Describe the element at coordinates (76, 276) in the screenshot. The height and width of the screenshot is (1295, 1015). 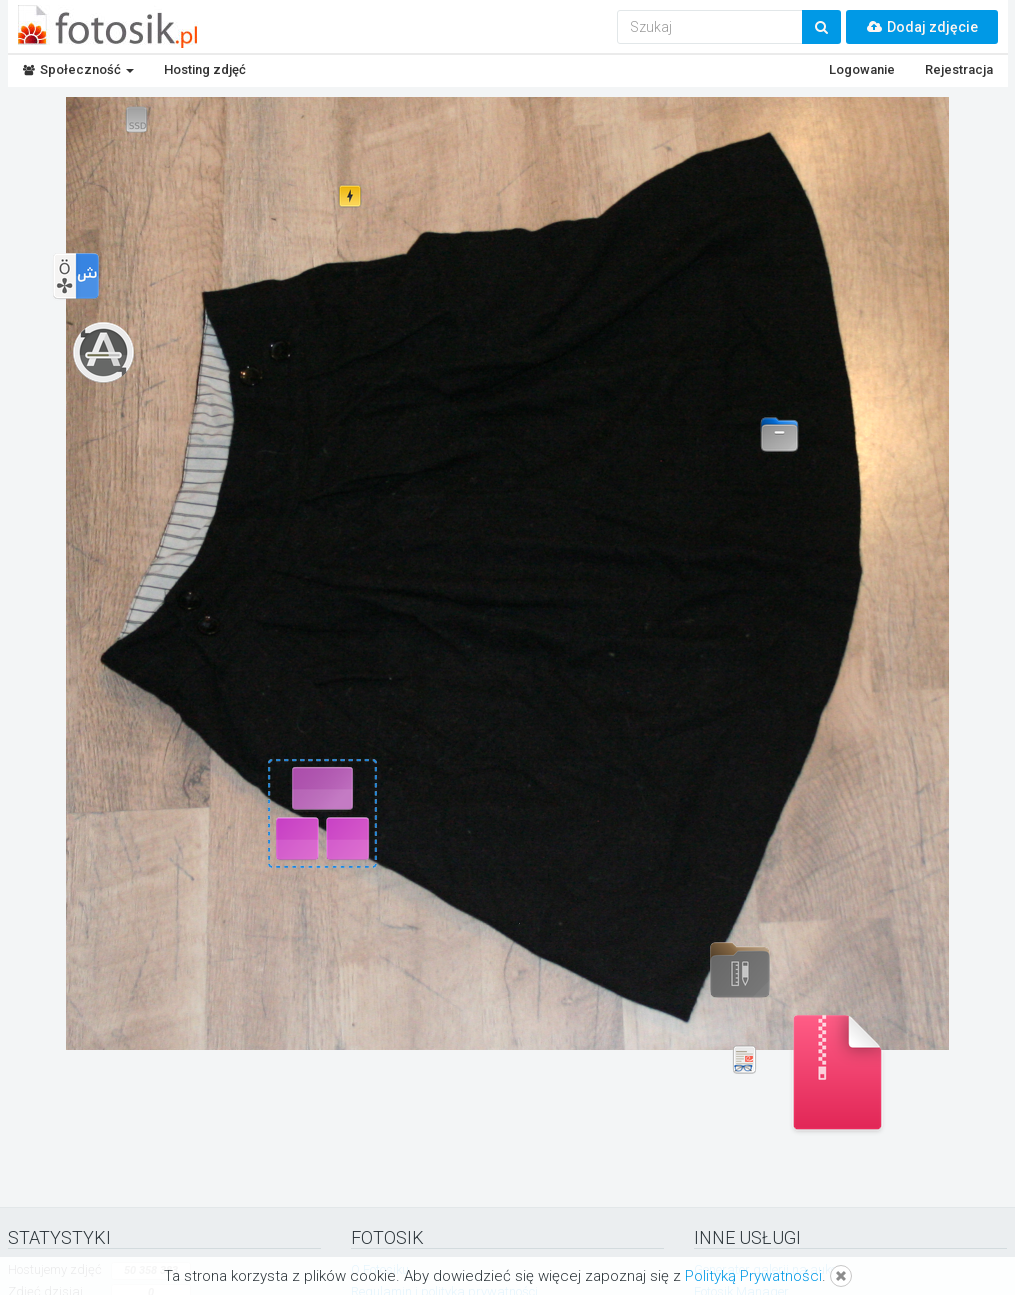
I see `open the gnome characters app` at that location.